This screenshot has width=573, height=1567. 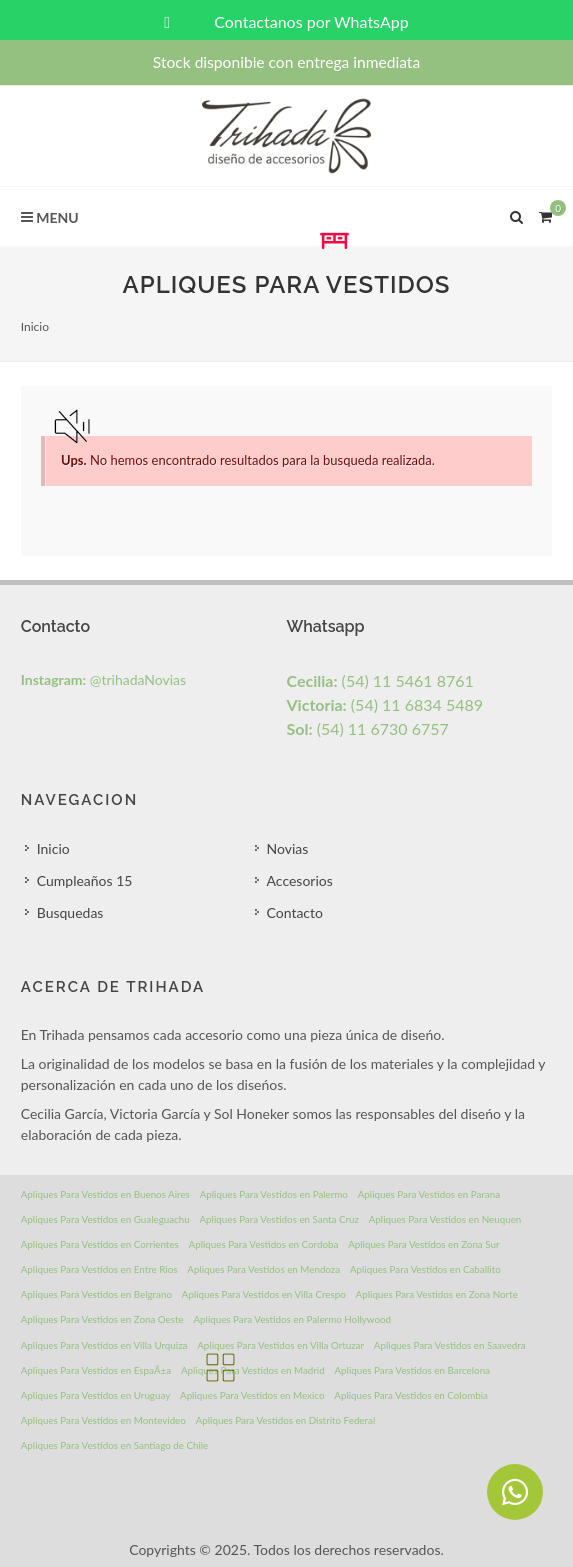 What do you see at coordinates (220, 1367) in the screenshot?
I see `view all apps or menu grid` at bounding box center [220, 1367].